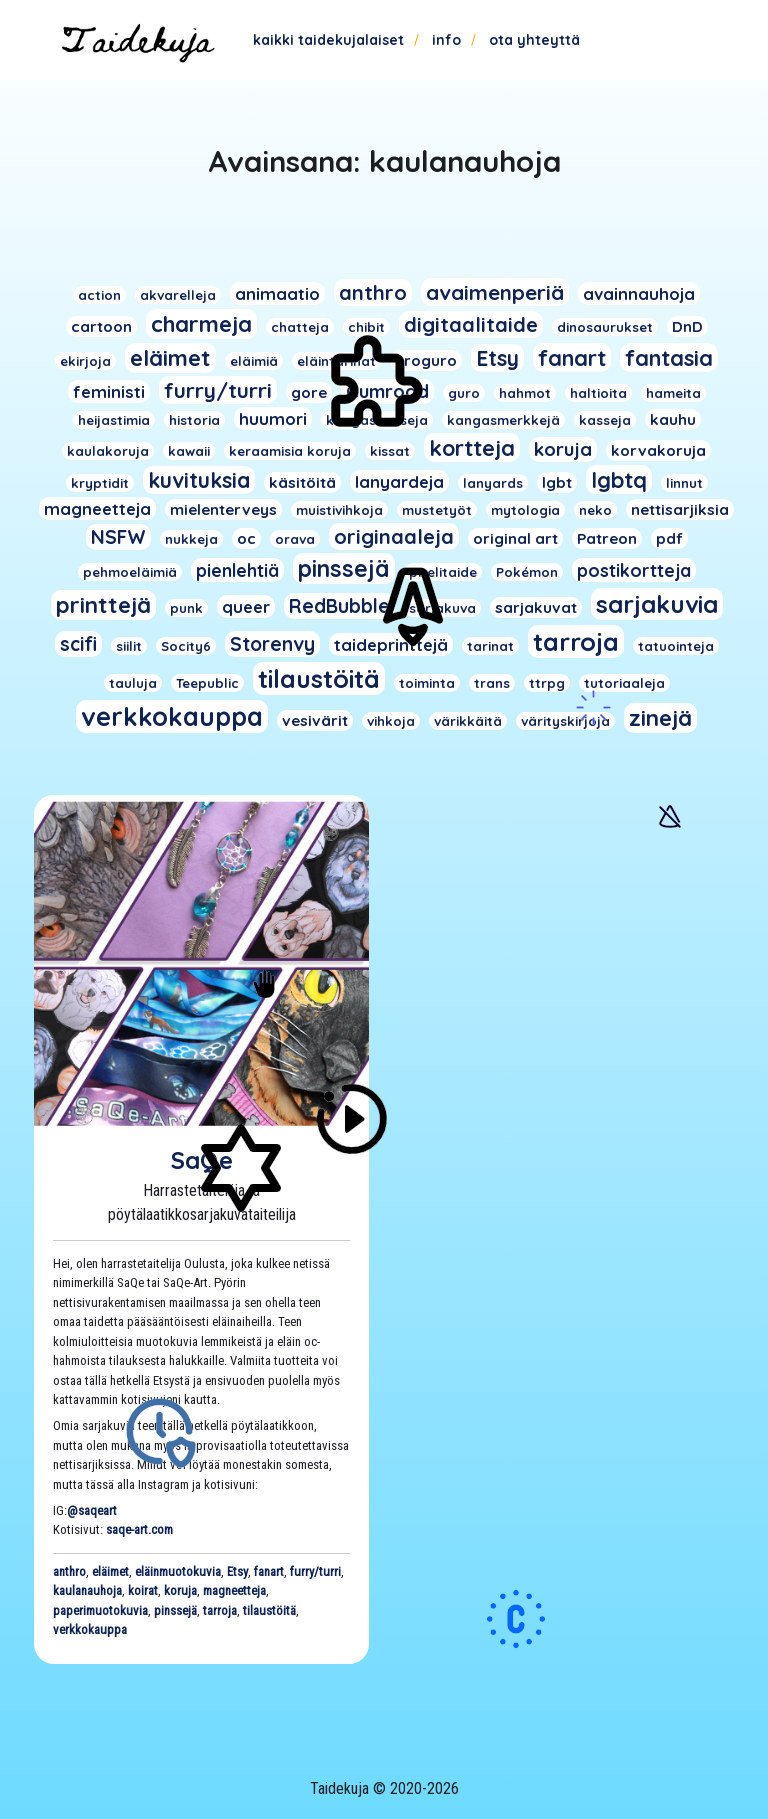 The height and width of the screenshot is (1819, 768). What do you see at coordinates (377, 381) in the screenshot?
I see `access plugins or extensions` at bounding box center [377, 381].